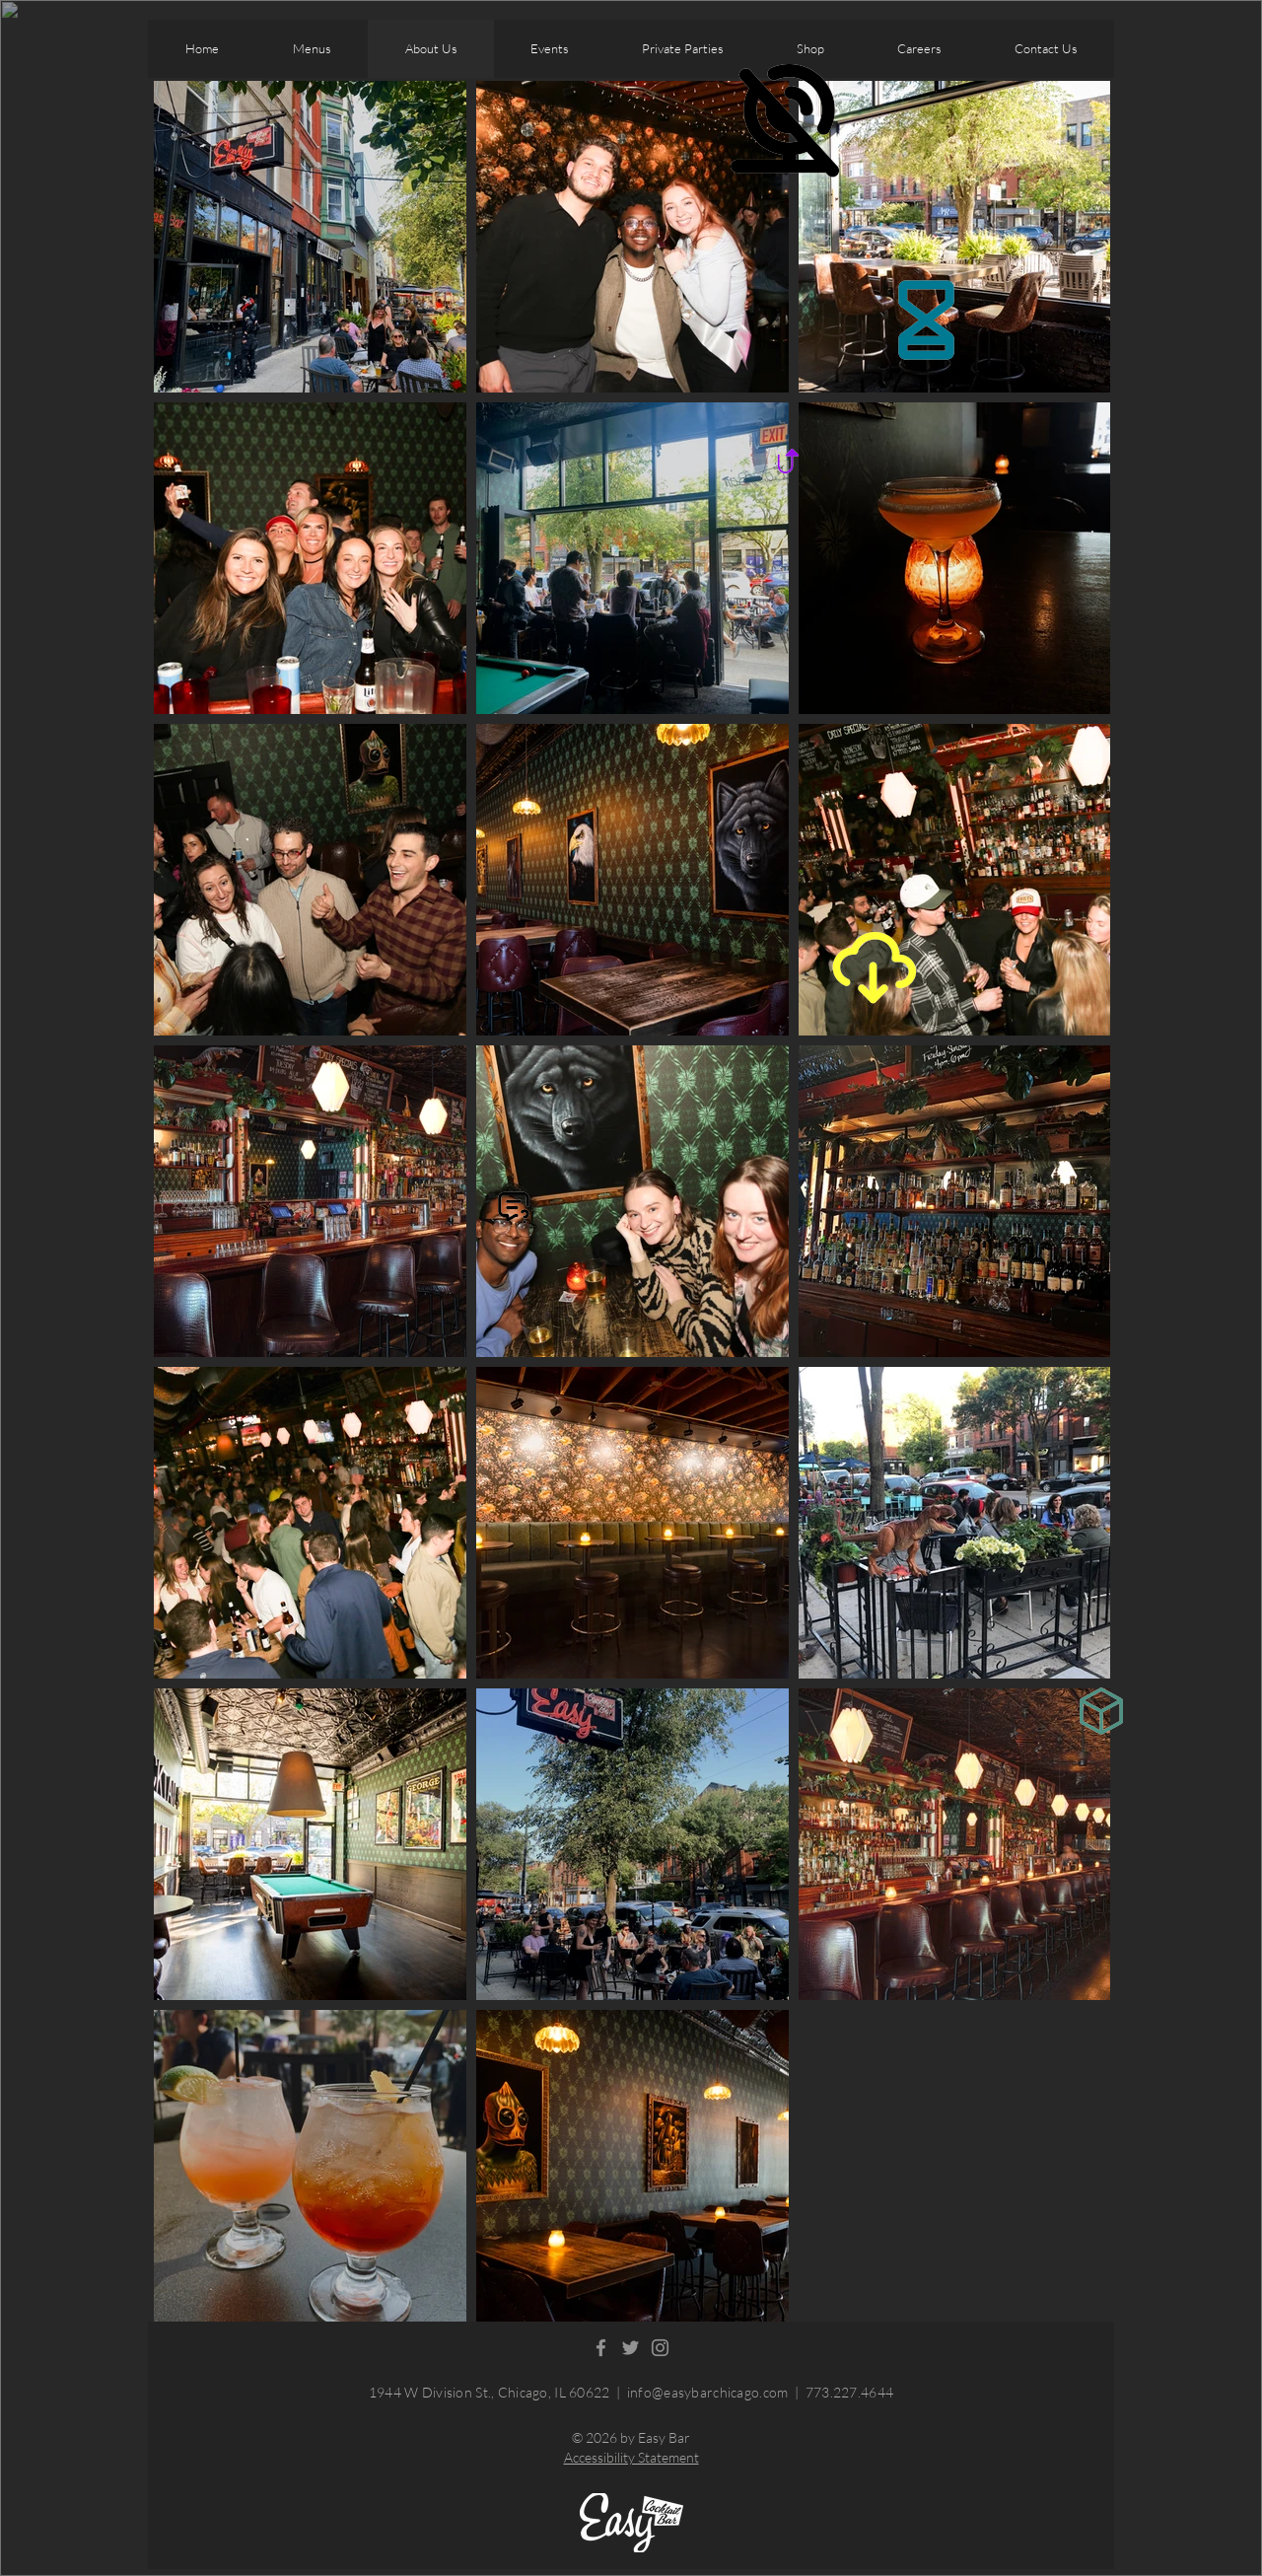 Image resolution: width=1262 pixels, height=2576 pixels. Describe the element at coordinates (873, 962) in the screenshot. I see `download file from cloud storage` at that location.